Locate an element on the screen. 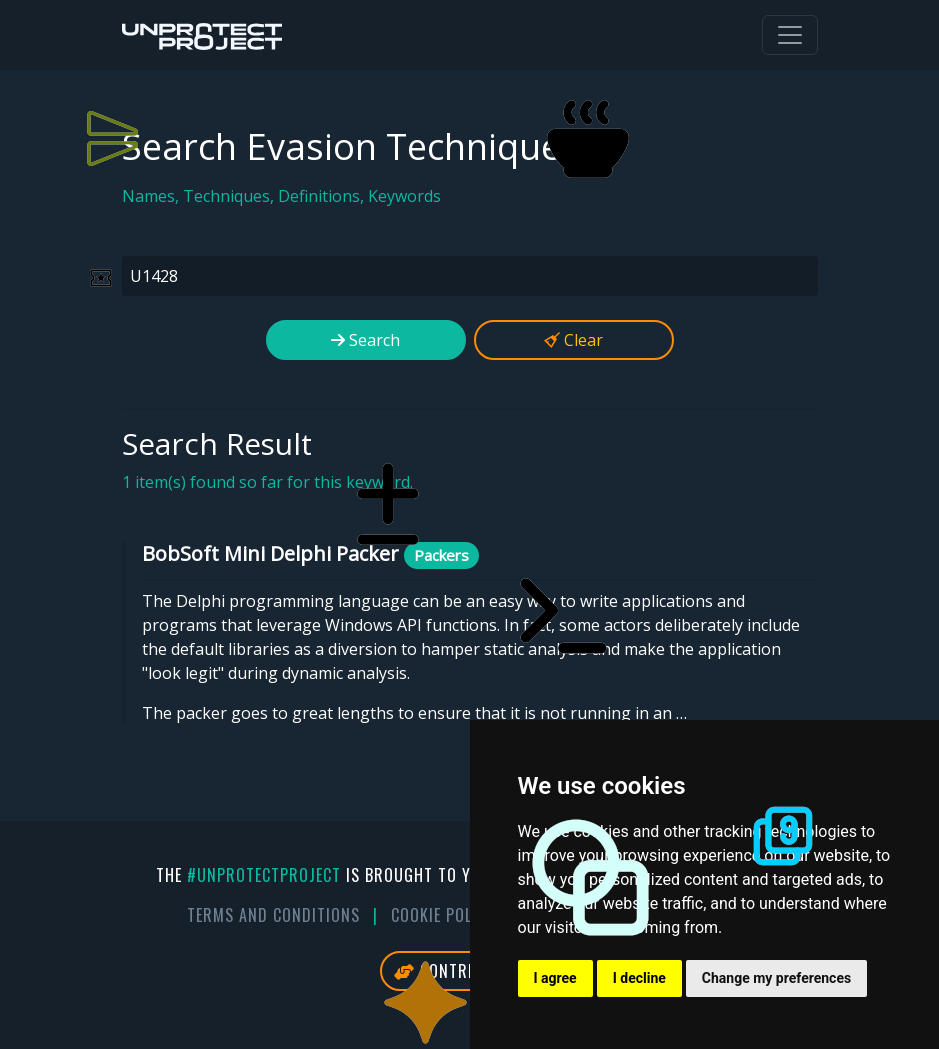  toggle between circular and square shape options is located at coordinates (590, 877).